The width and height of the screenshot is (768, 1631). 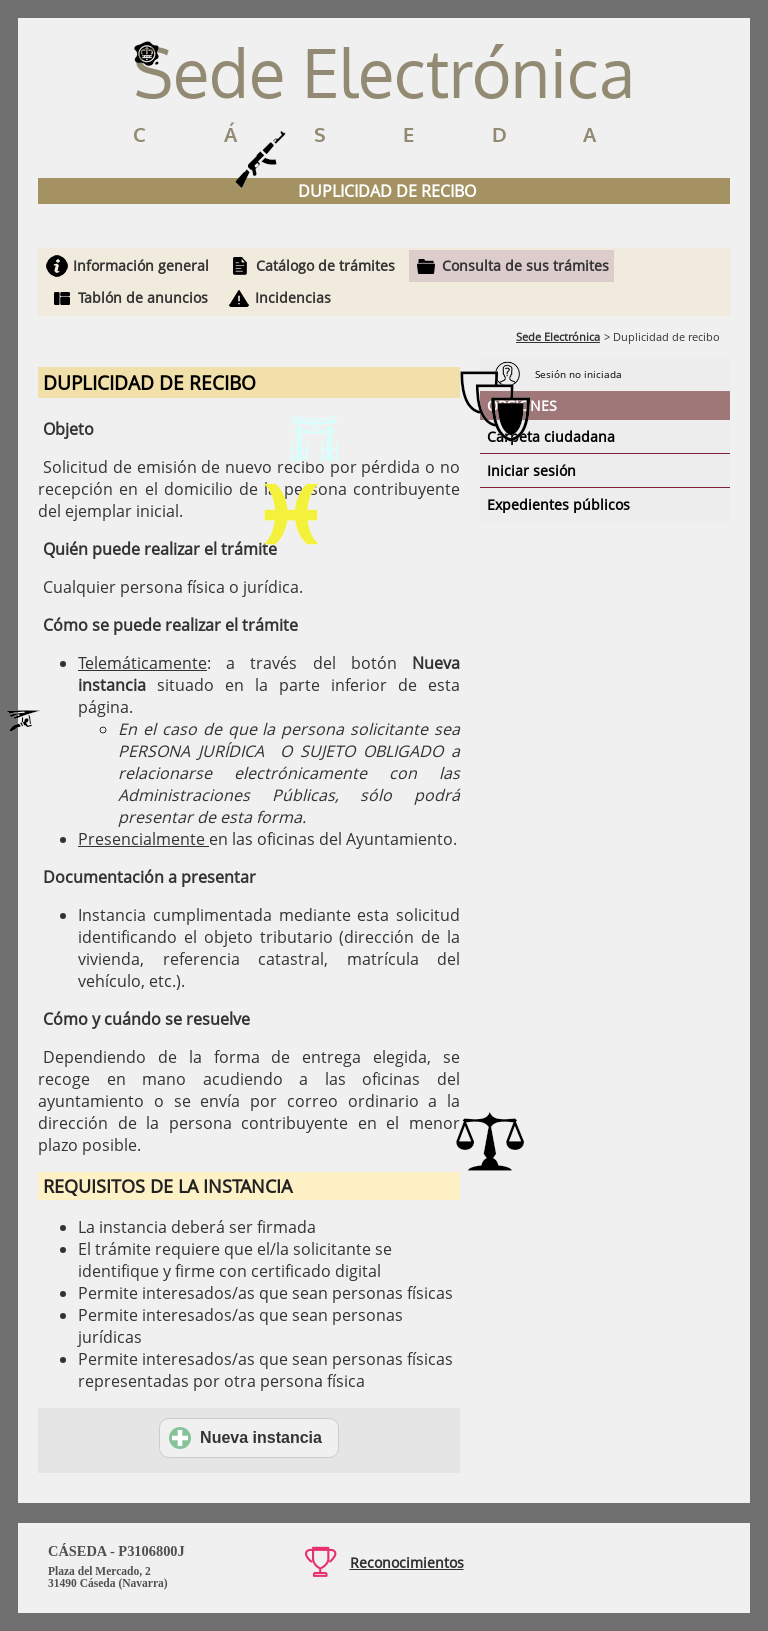 What do you see at coordinates (291, 514) in the screenshot?
I see `view pisces zodiac sign information` at bounding box center [291, 514].